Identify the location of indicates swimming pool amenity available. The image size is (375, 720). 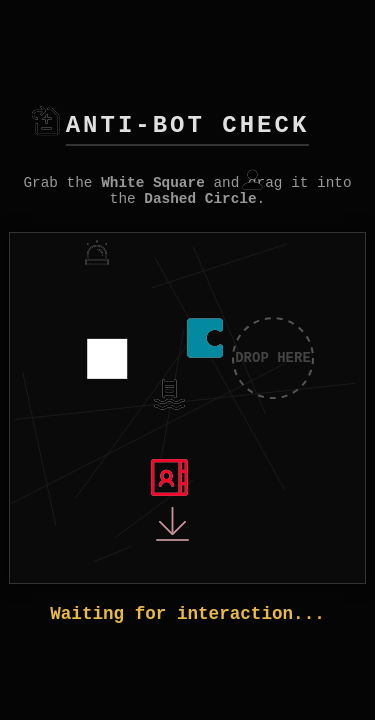
(169, 394).